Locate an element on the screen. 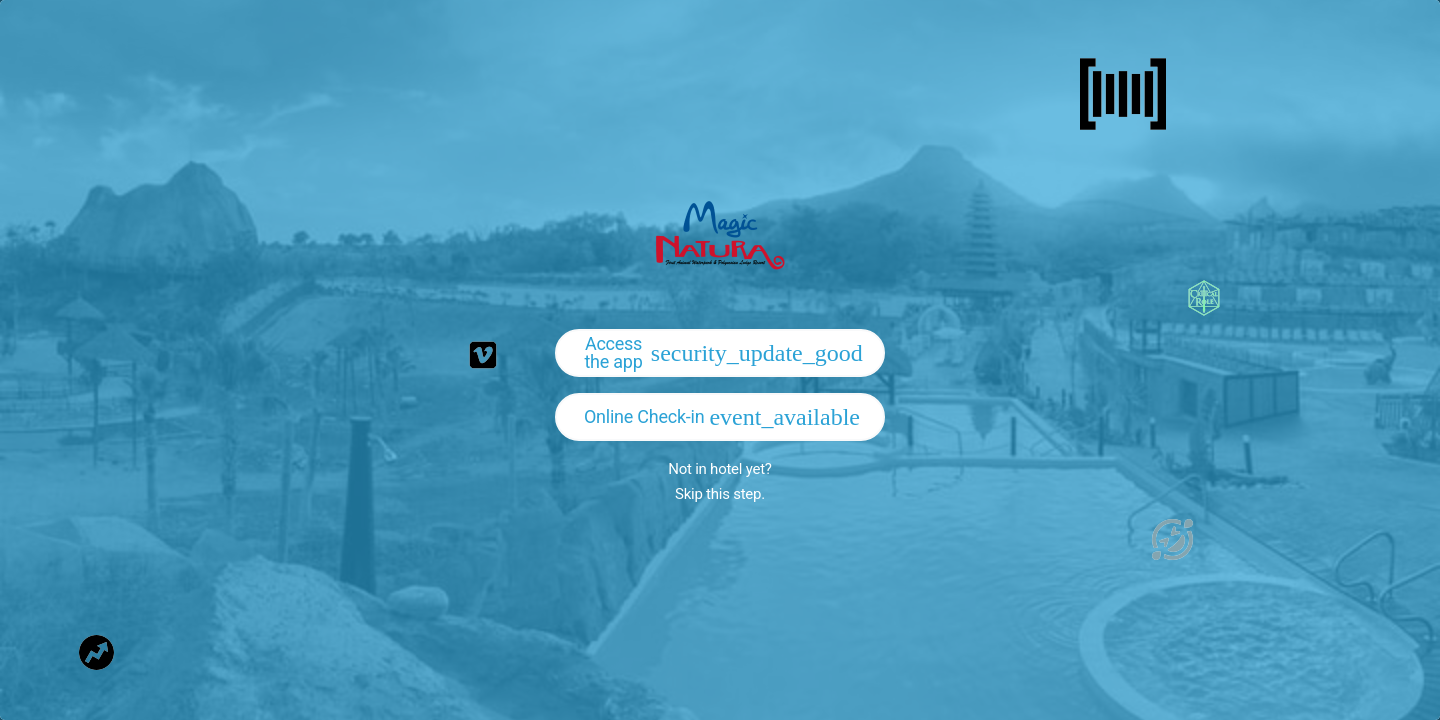 The height and width of the screenshot is (720, 1440). react with laughing emoji is located at coordinates (1172, 539).